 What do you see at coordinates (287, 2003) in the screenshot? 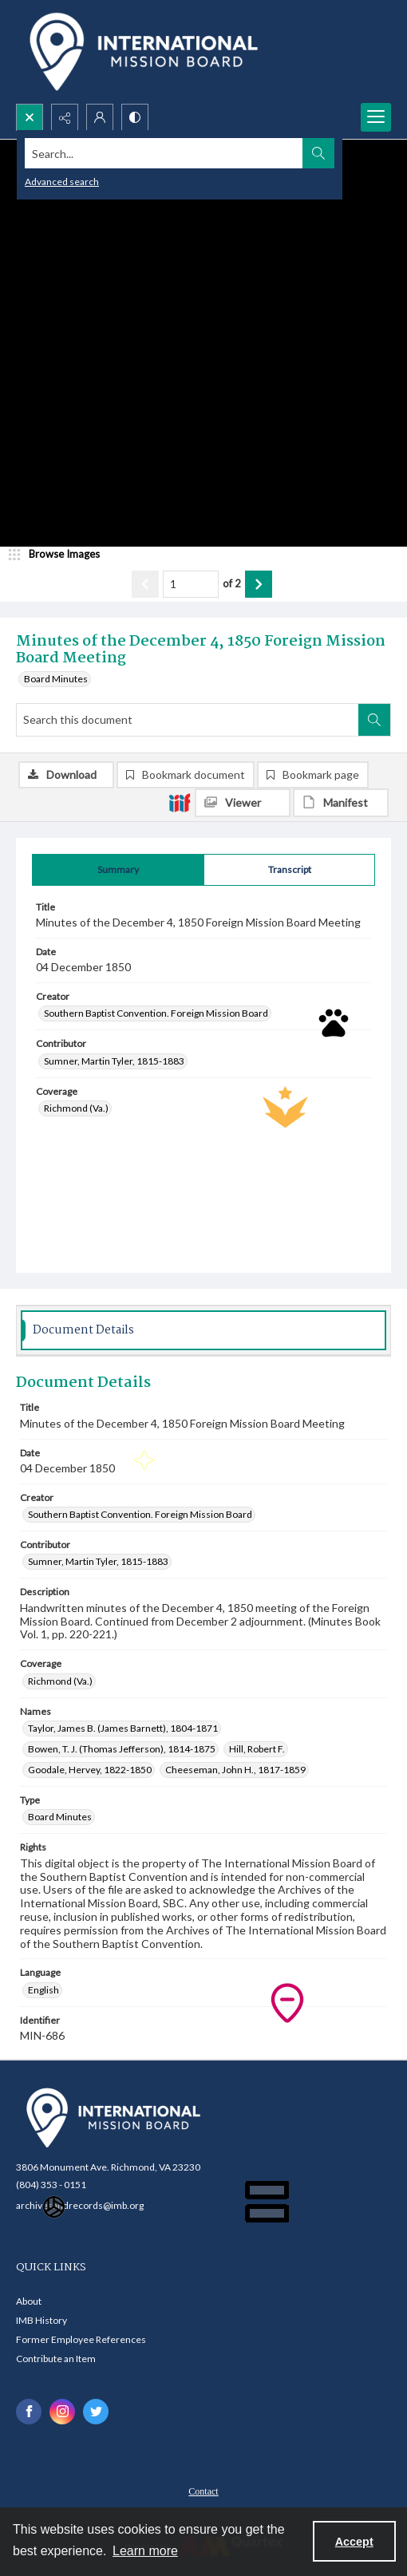
I see `remove a saved location` at bounding box center [287, 2003].